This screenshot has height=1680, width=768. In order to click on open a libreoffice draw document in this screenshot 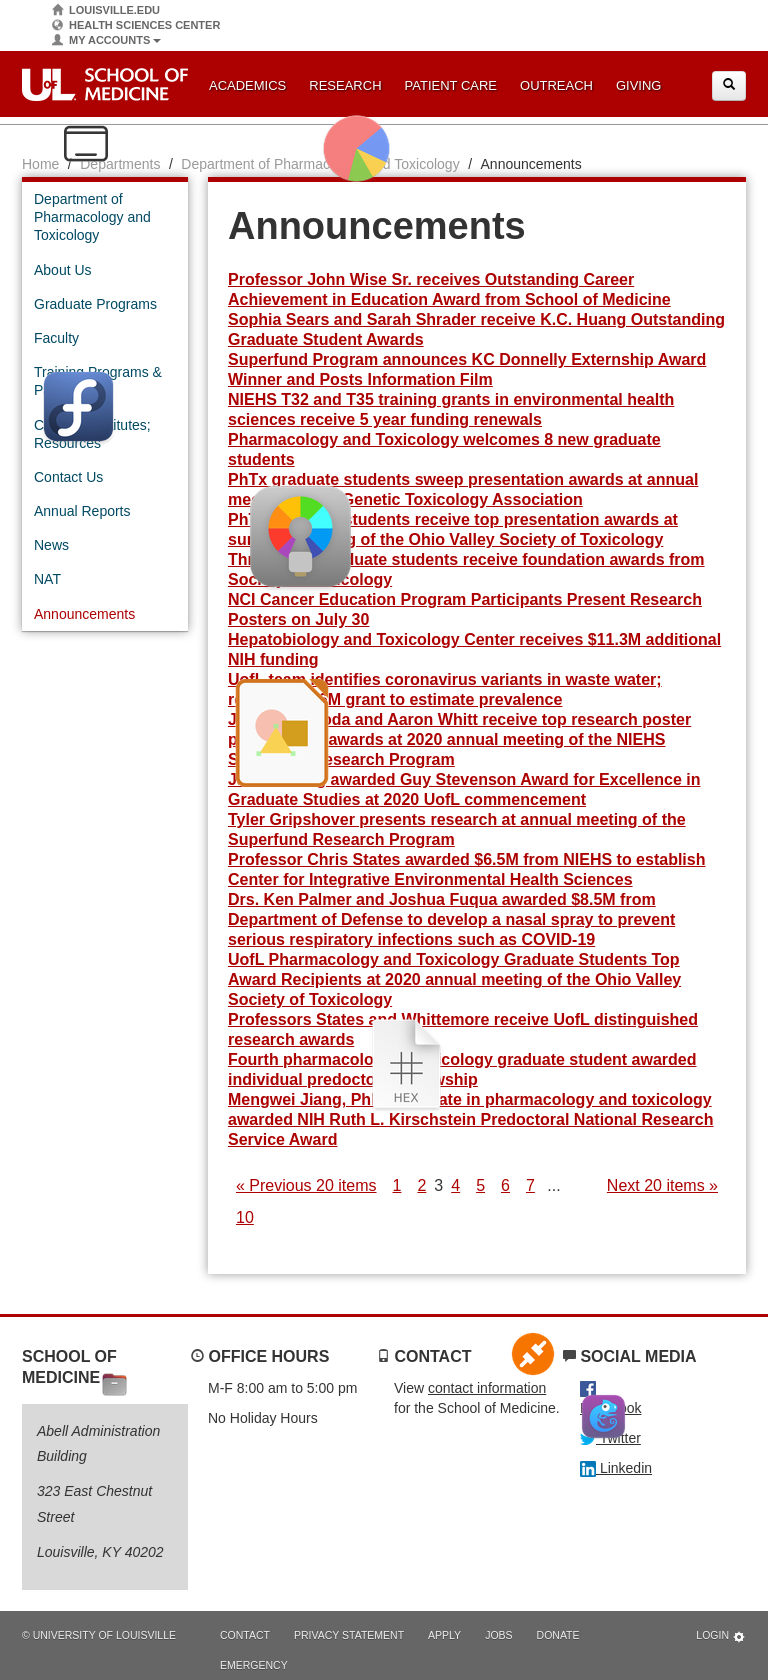, I will do `click(282, 733)`.